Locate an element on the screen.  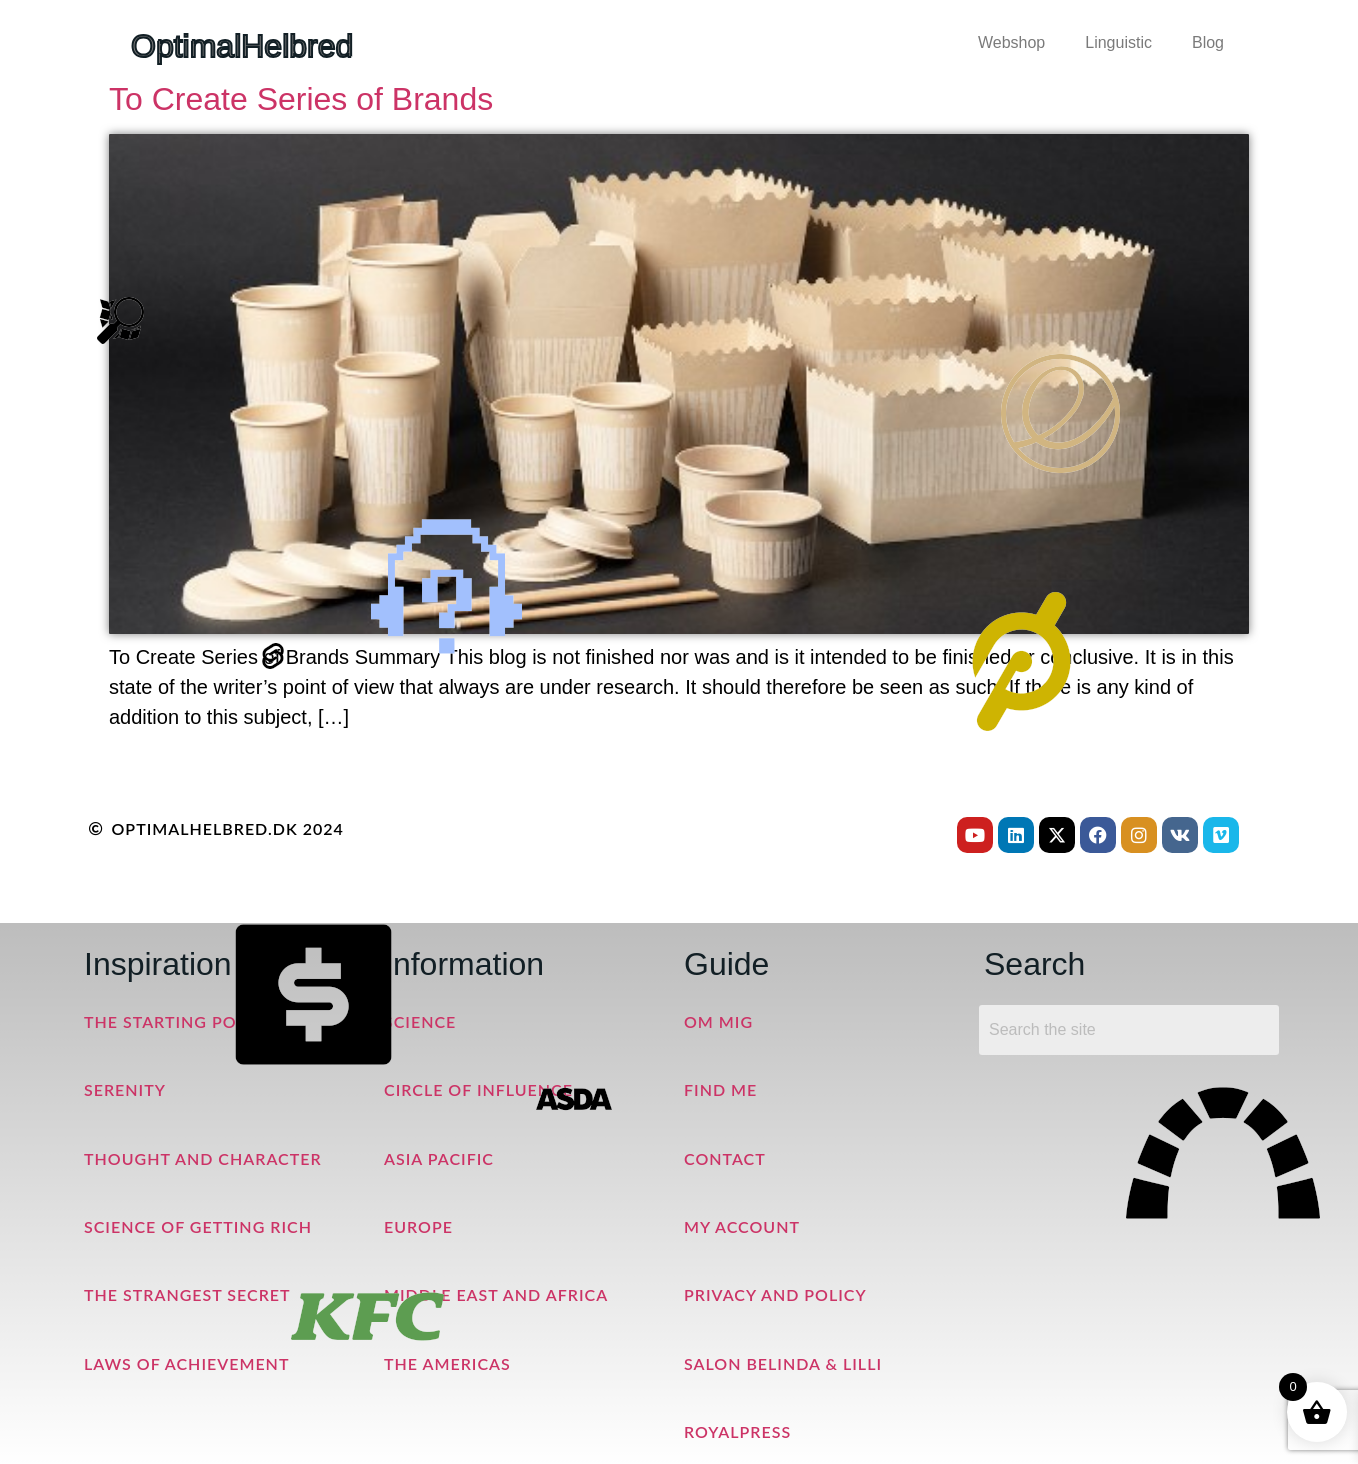
KFC brand logo is located at coordinates (367, 1316).